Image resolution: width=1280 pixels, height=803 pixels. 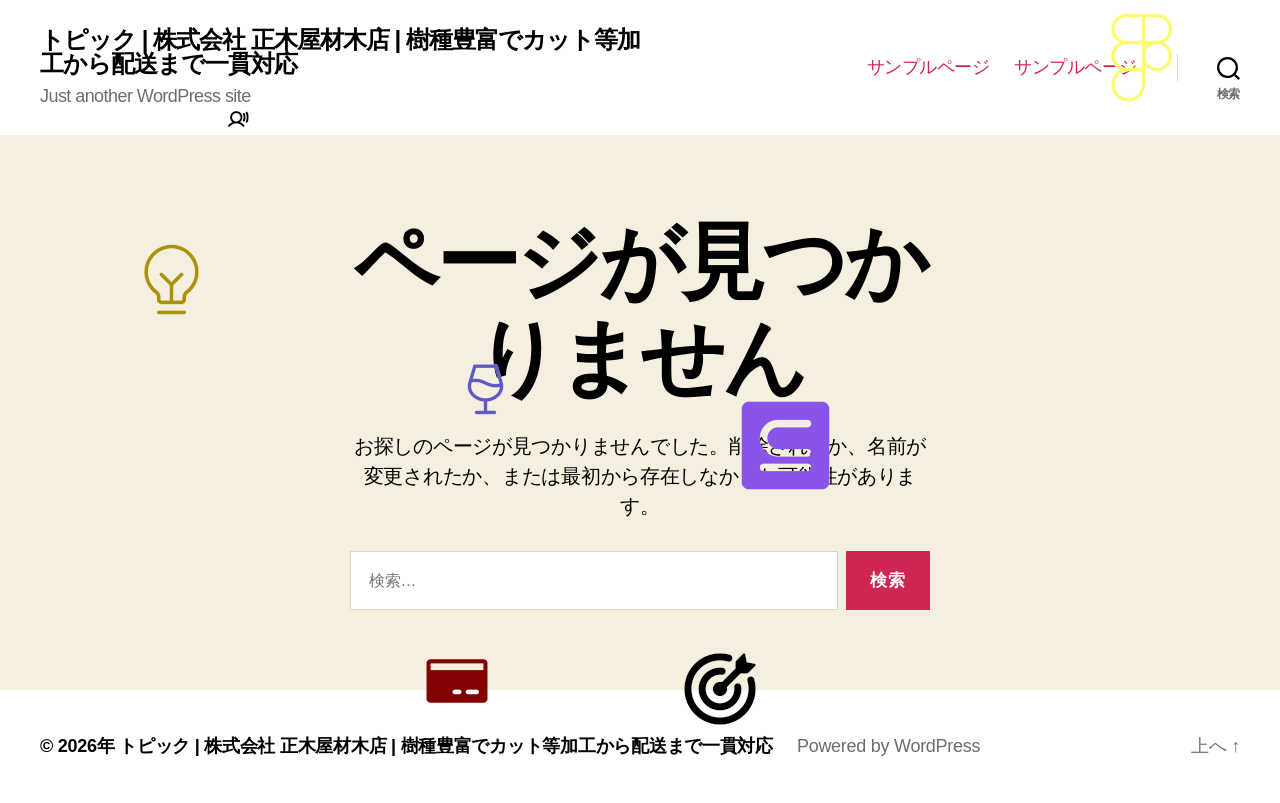 What do you see at coordinates (720, 689) in the screenshot?
I see `view project goals or milestones` at bounding box center [720, 689].